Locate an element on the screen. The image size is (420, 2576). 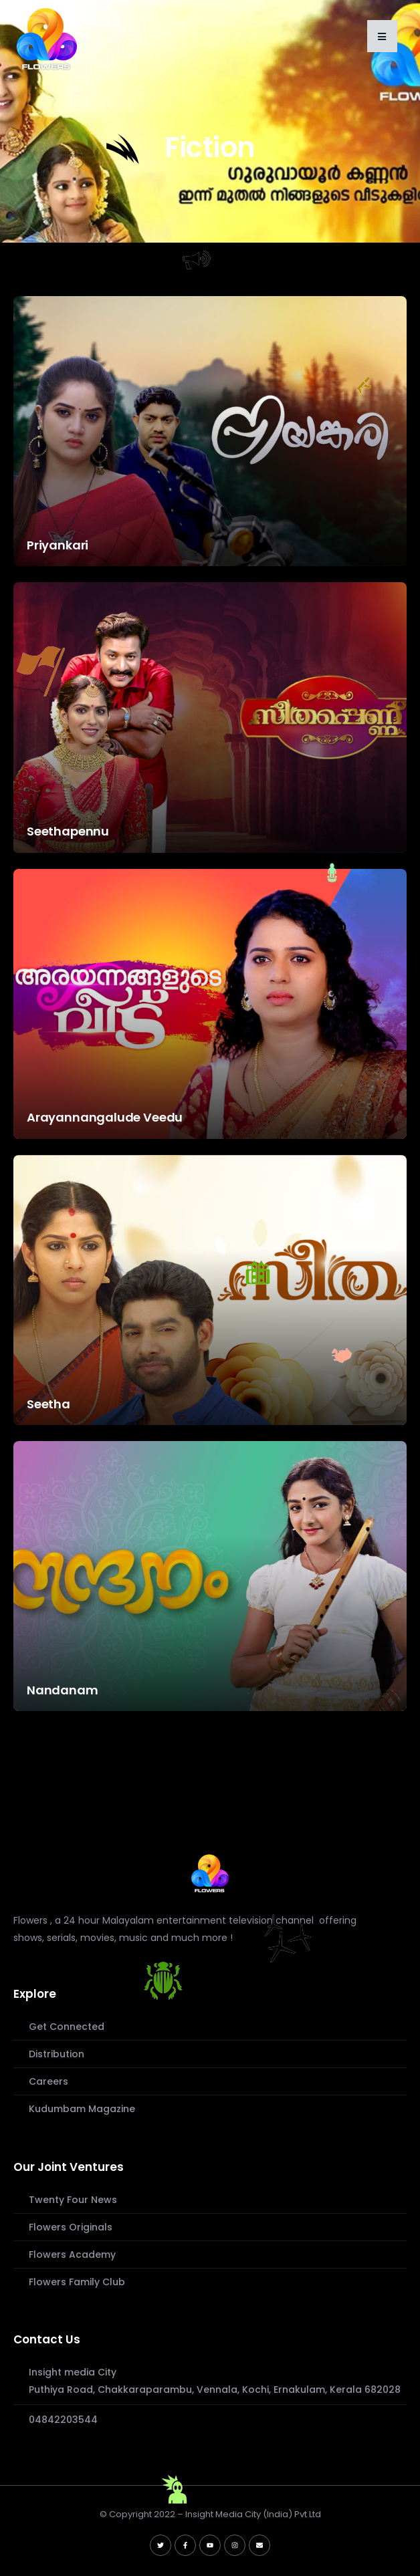
mark a checkpoint or milestone is located at coordinates (40, 671).